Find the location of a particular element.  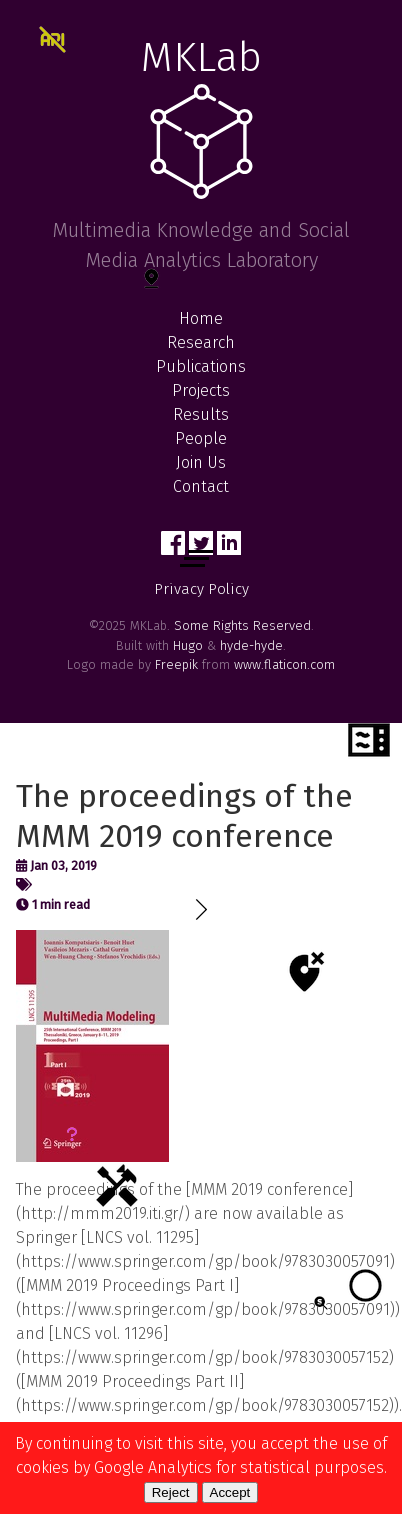

access tools and settings is located at coordinates (117, 1186).